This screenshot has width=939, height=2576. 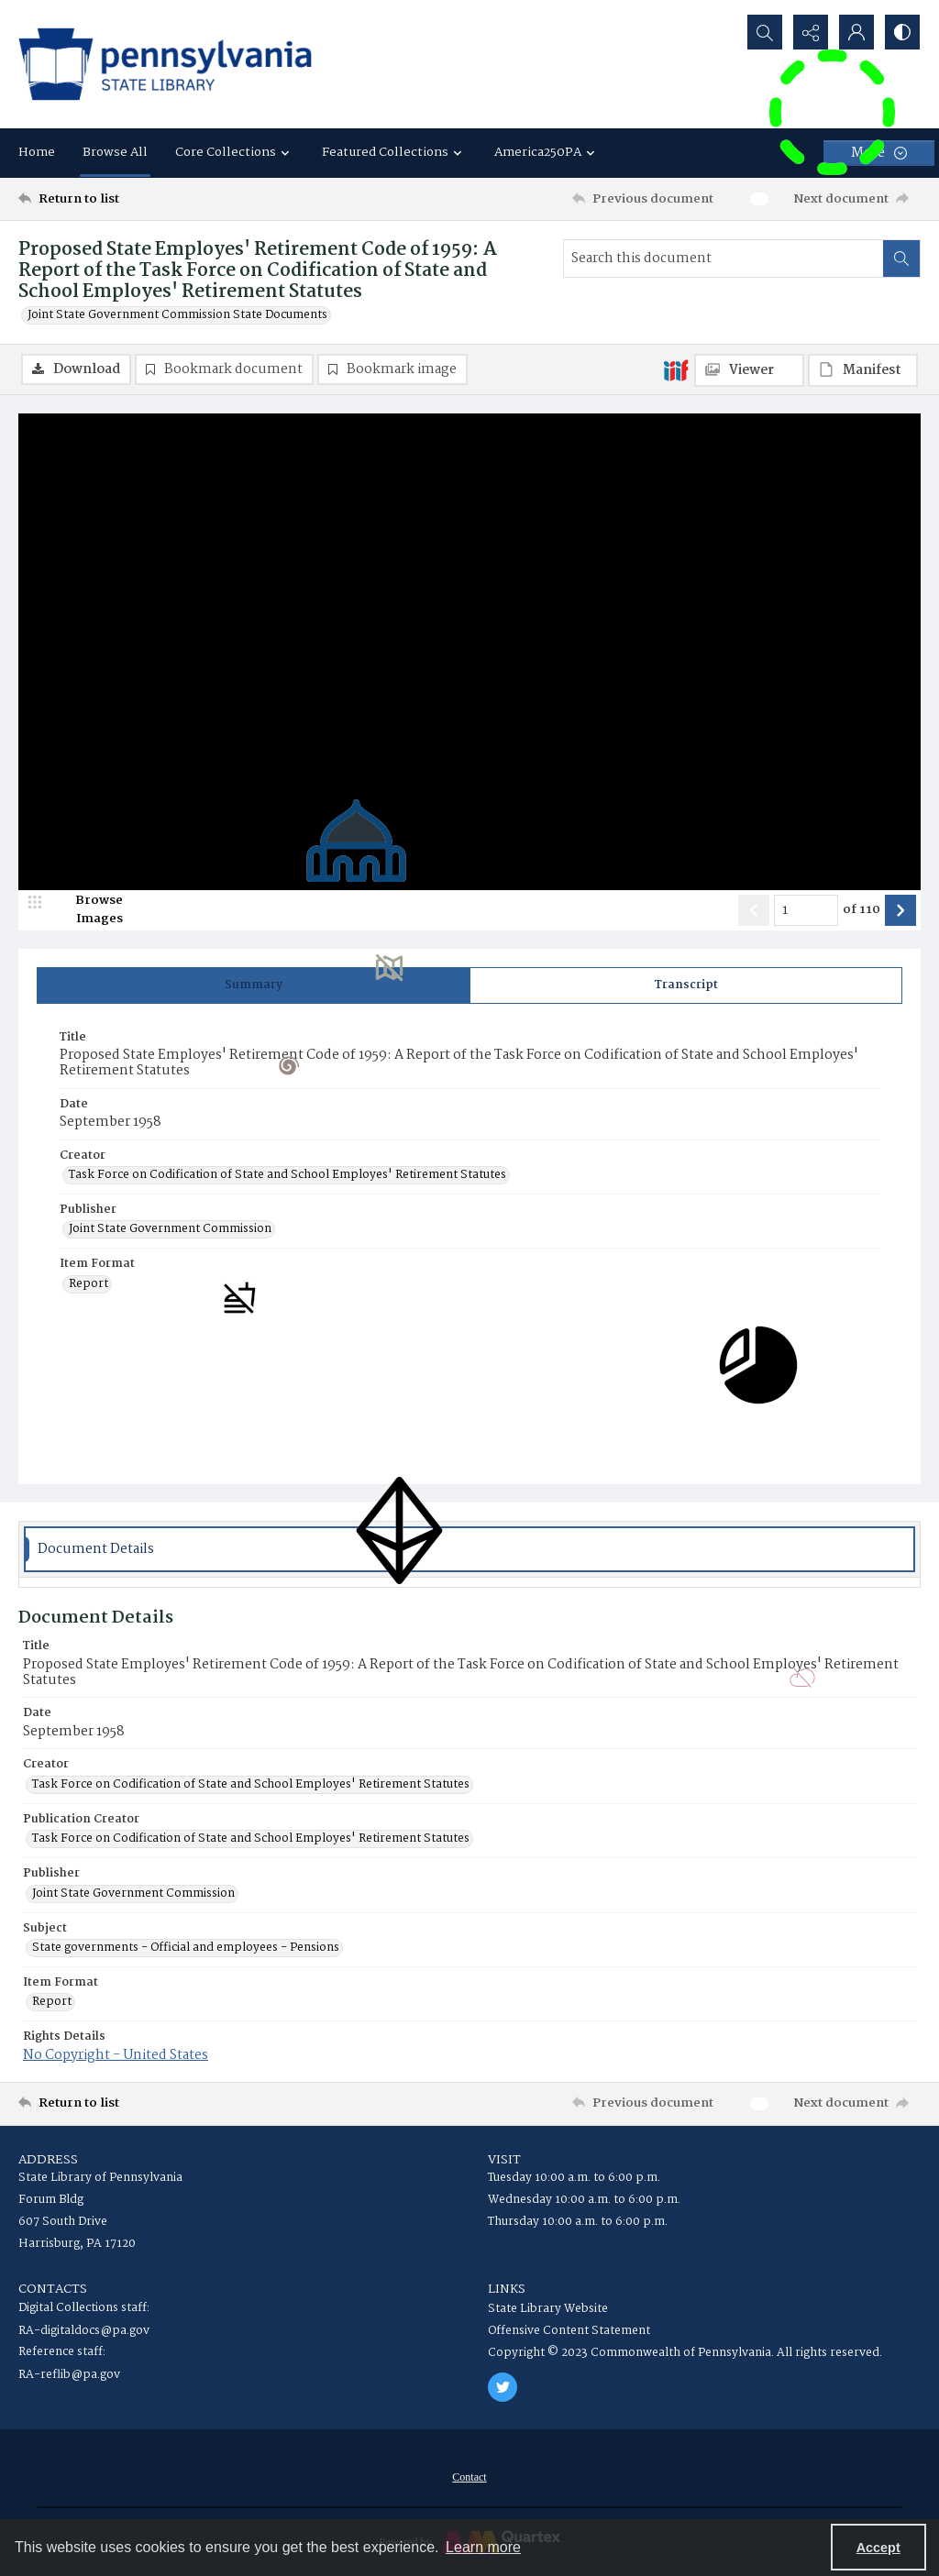 What do you see at coordinates (389, 967) in the screenshot?
I see `map view is currently disabled` at bounding box center [389, 967].